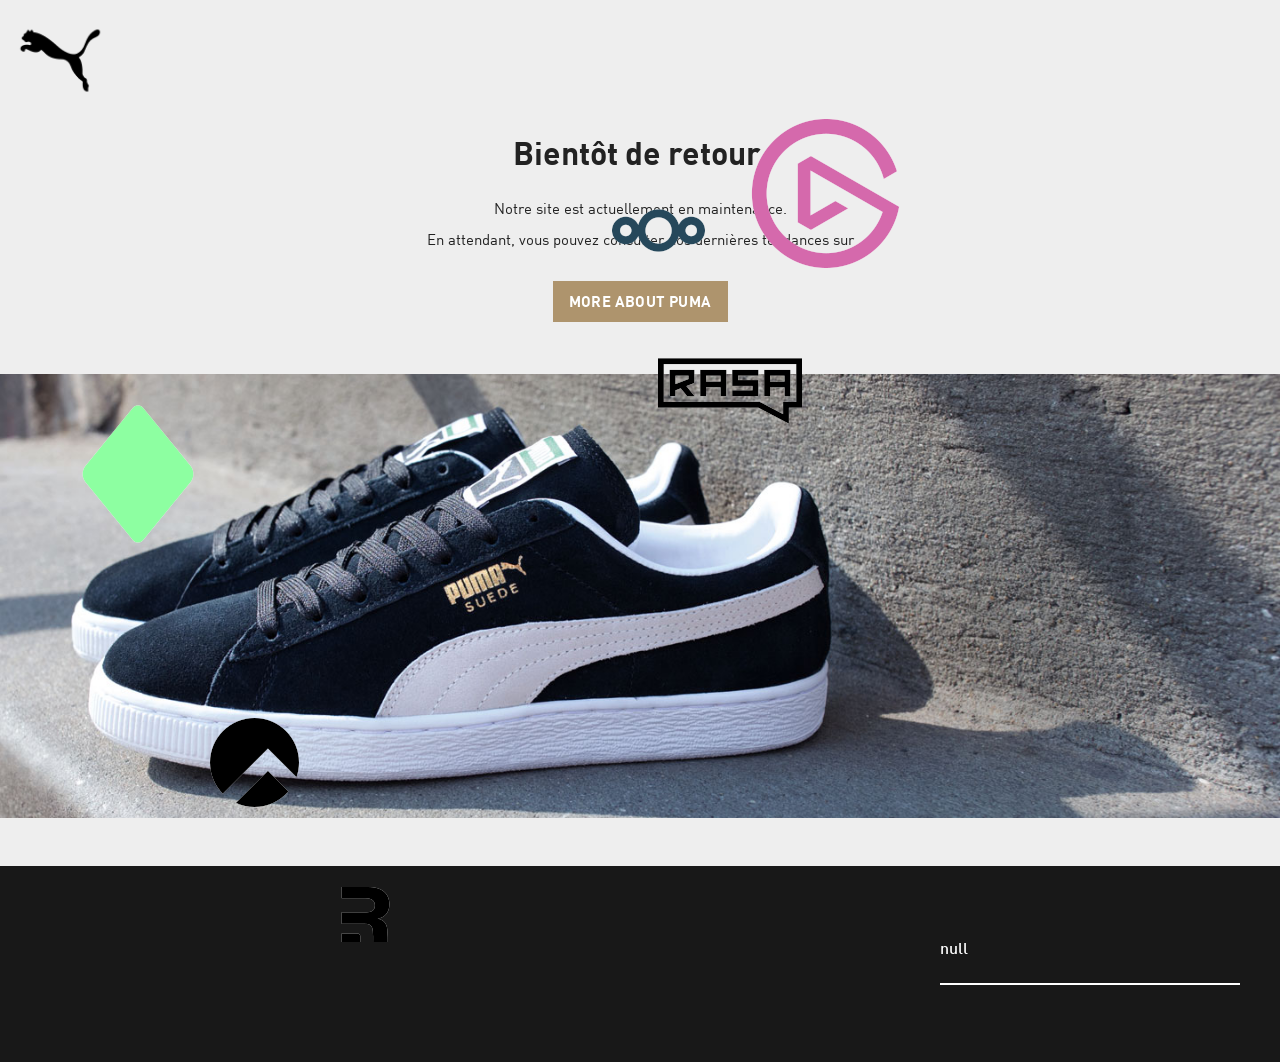 The height and width of the screenshot is (1062, 1280). Describe the element at coordinates (658, 230) in the screenshot. I see `open nextcloud app` at that location.